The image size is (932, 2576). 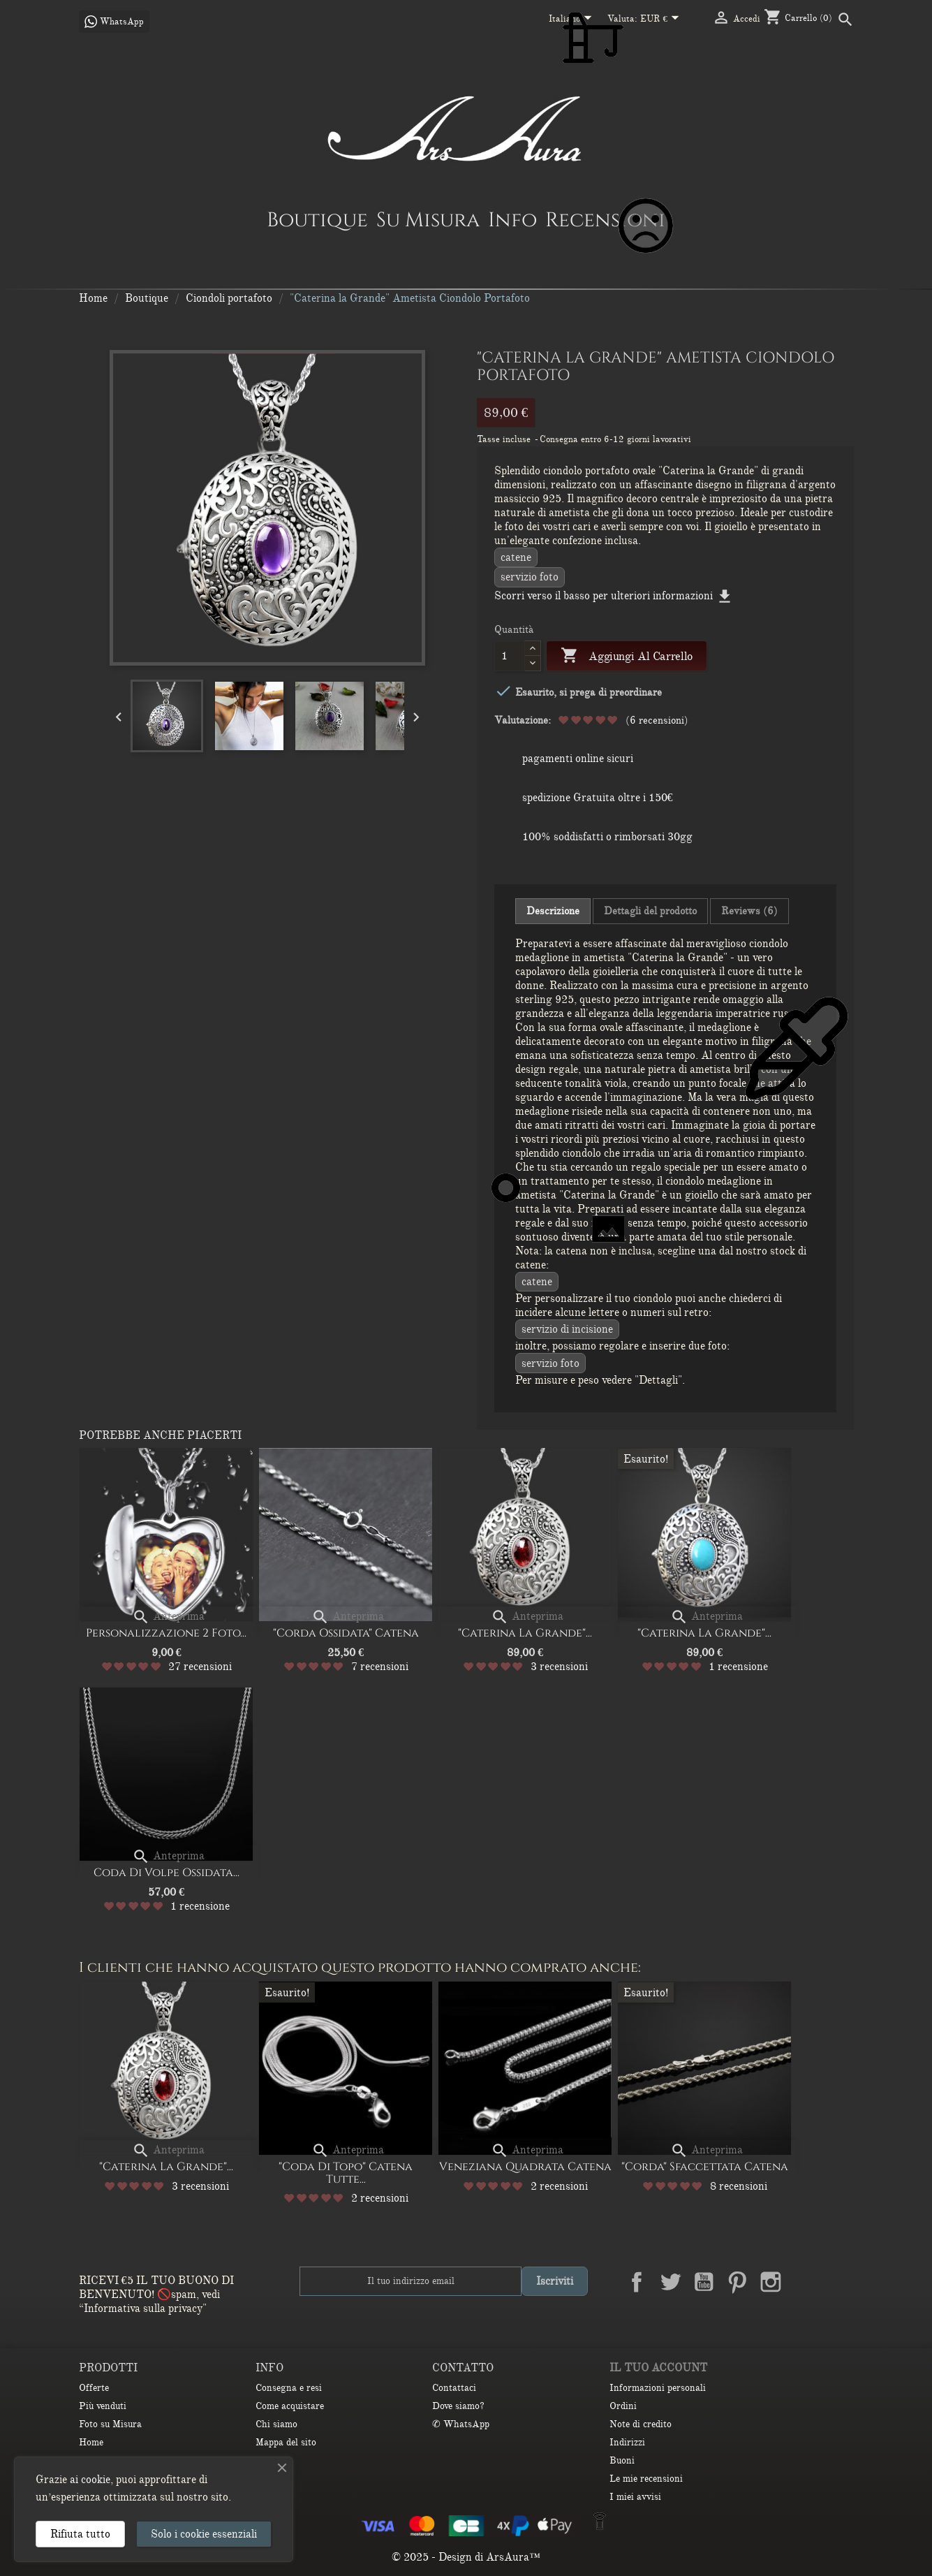 What do you see at coordinates (646, 226) in the screenshot?
I see `rate your experience as negative` at bounding box center [646, 226].